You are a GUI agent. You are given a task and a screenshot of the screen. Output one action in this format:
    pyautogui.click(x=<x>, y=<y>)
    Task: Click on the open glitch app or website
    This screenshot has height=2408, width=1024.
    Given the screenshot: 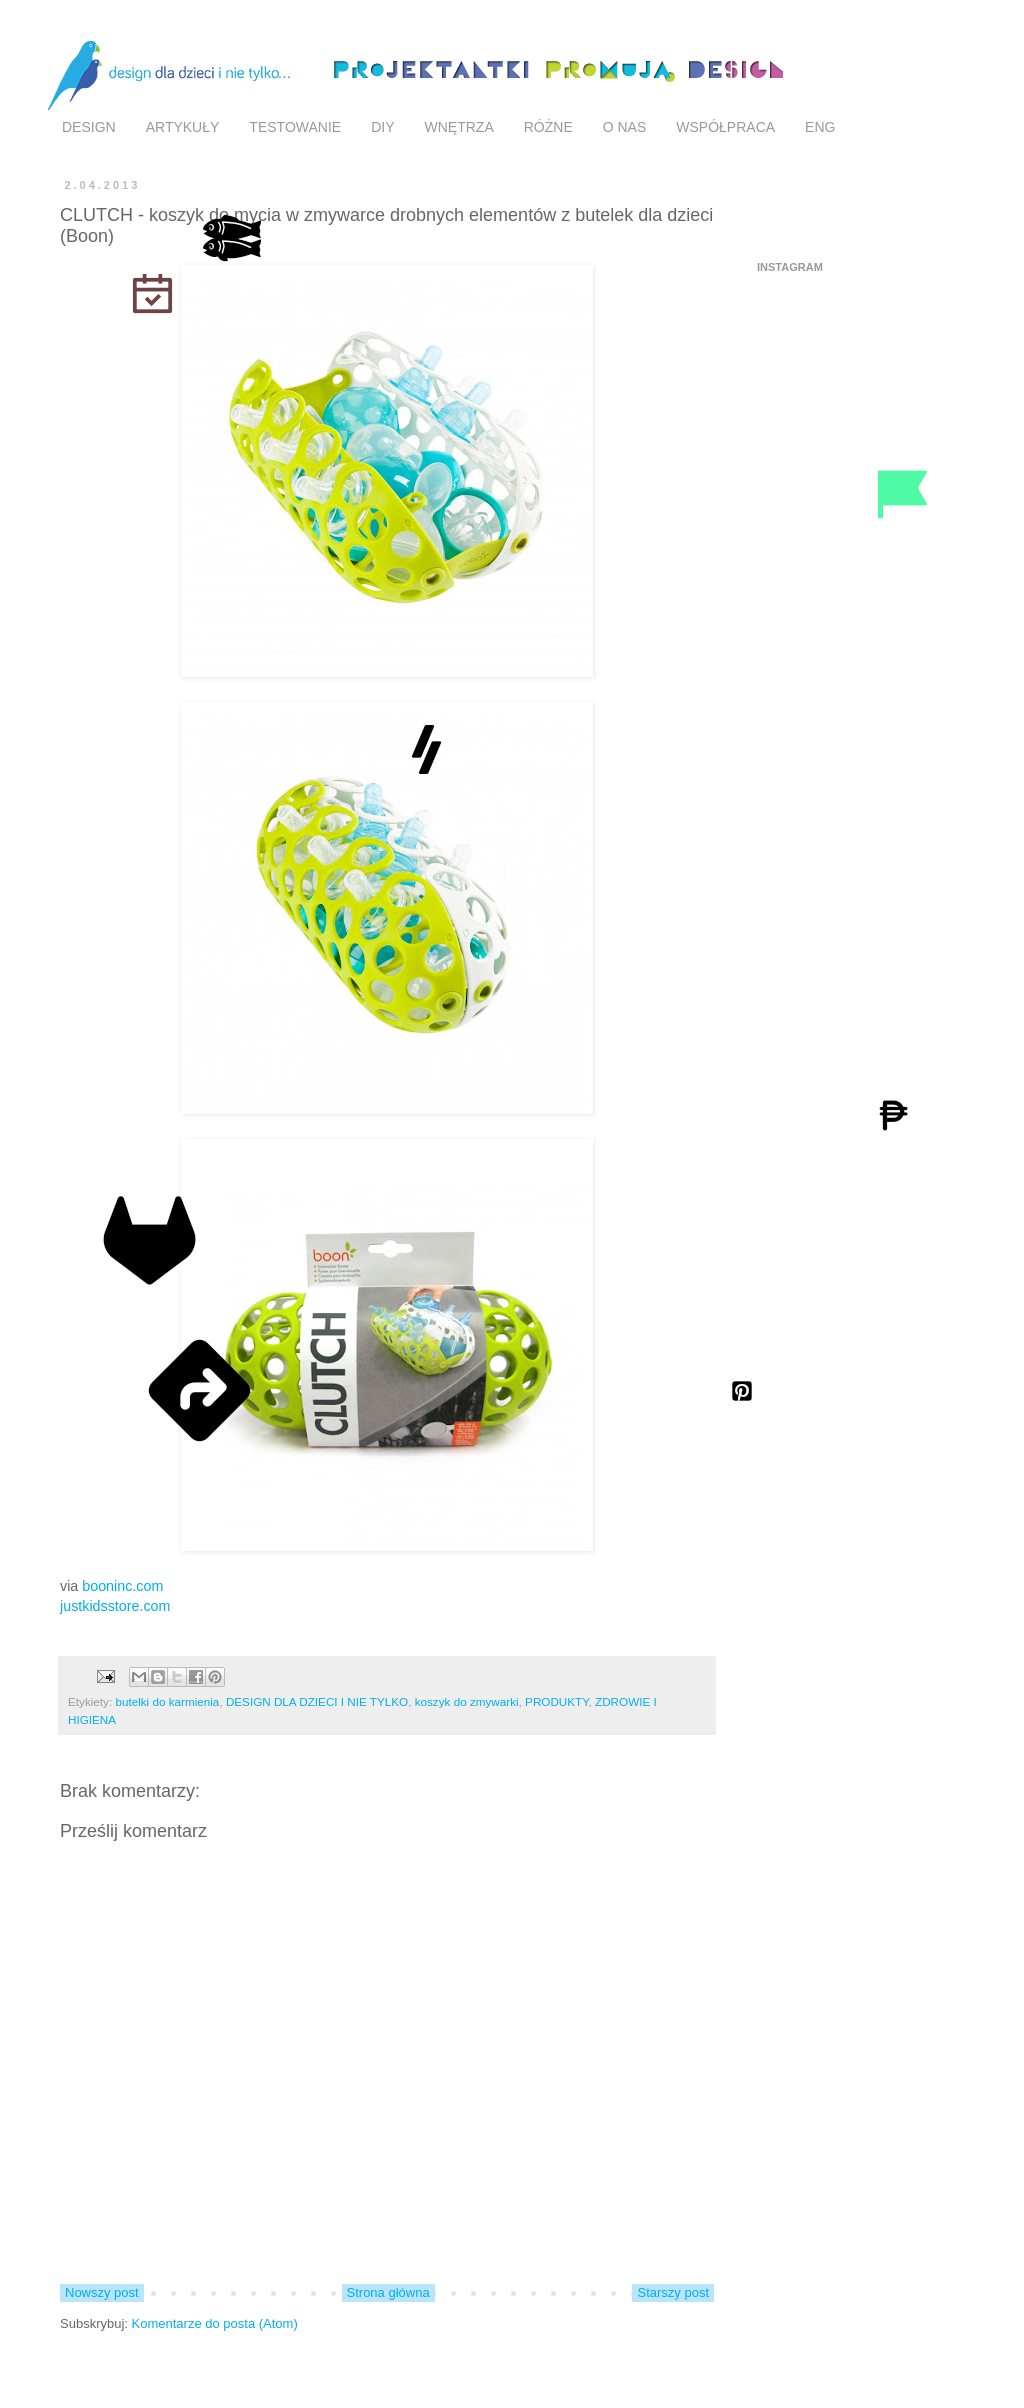 What is the action you would take?
    pyautogui.click(x=232, y=238)
    